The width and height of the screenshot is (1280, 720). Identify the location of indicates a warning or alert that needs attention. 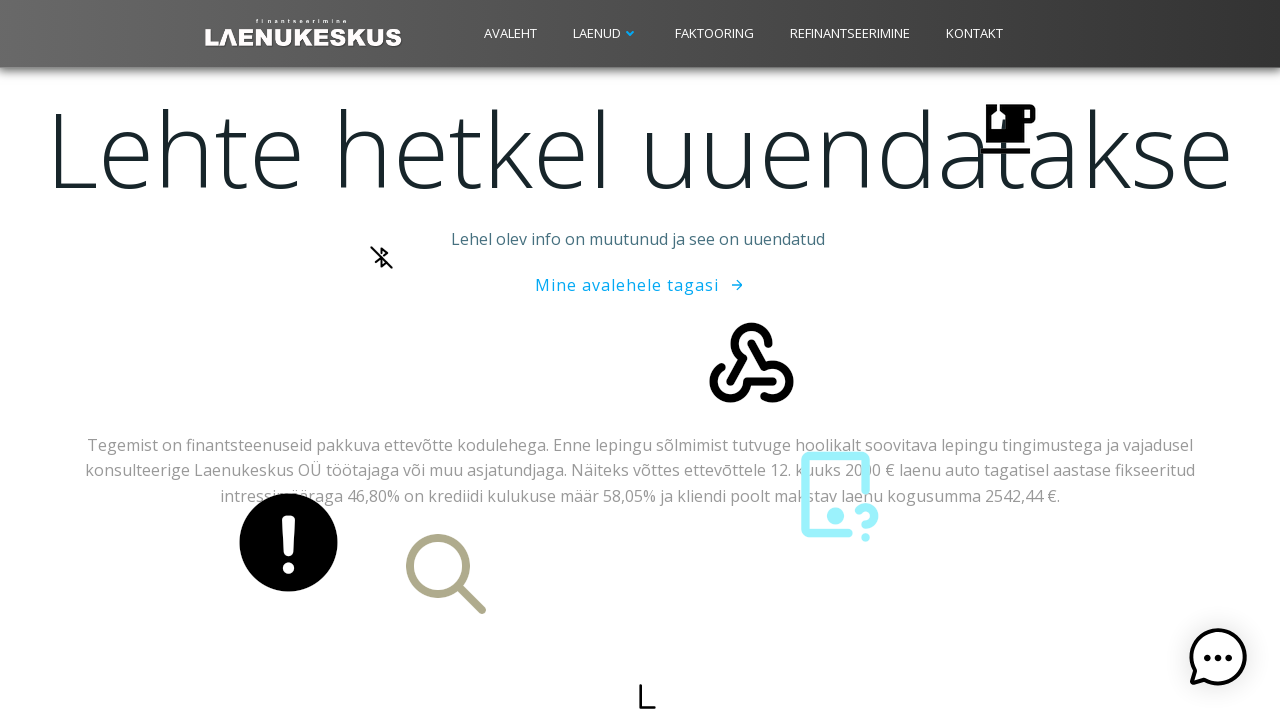
(288, 542).